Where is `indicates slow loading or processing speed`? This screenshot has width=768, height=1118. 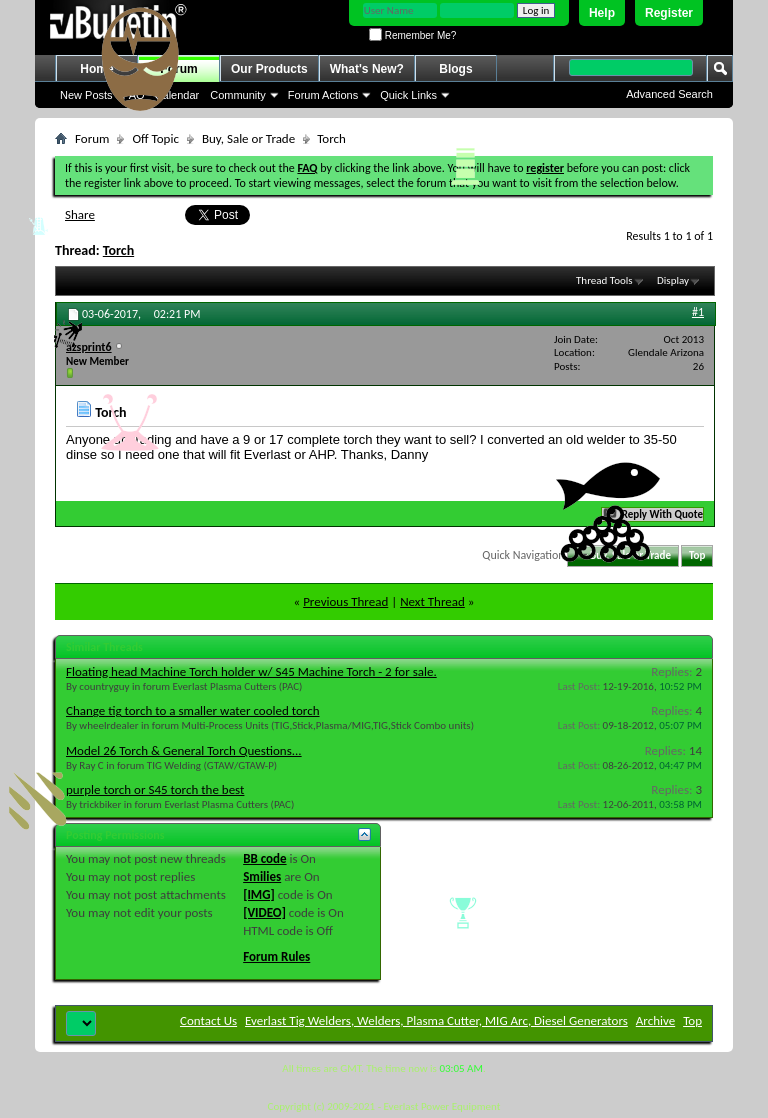
indicates slow loading or processing speed is located at coordinates (130, 421).